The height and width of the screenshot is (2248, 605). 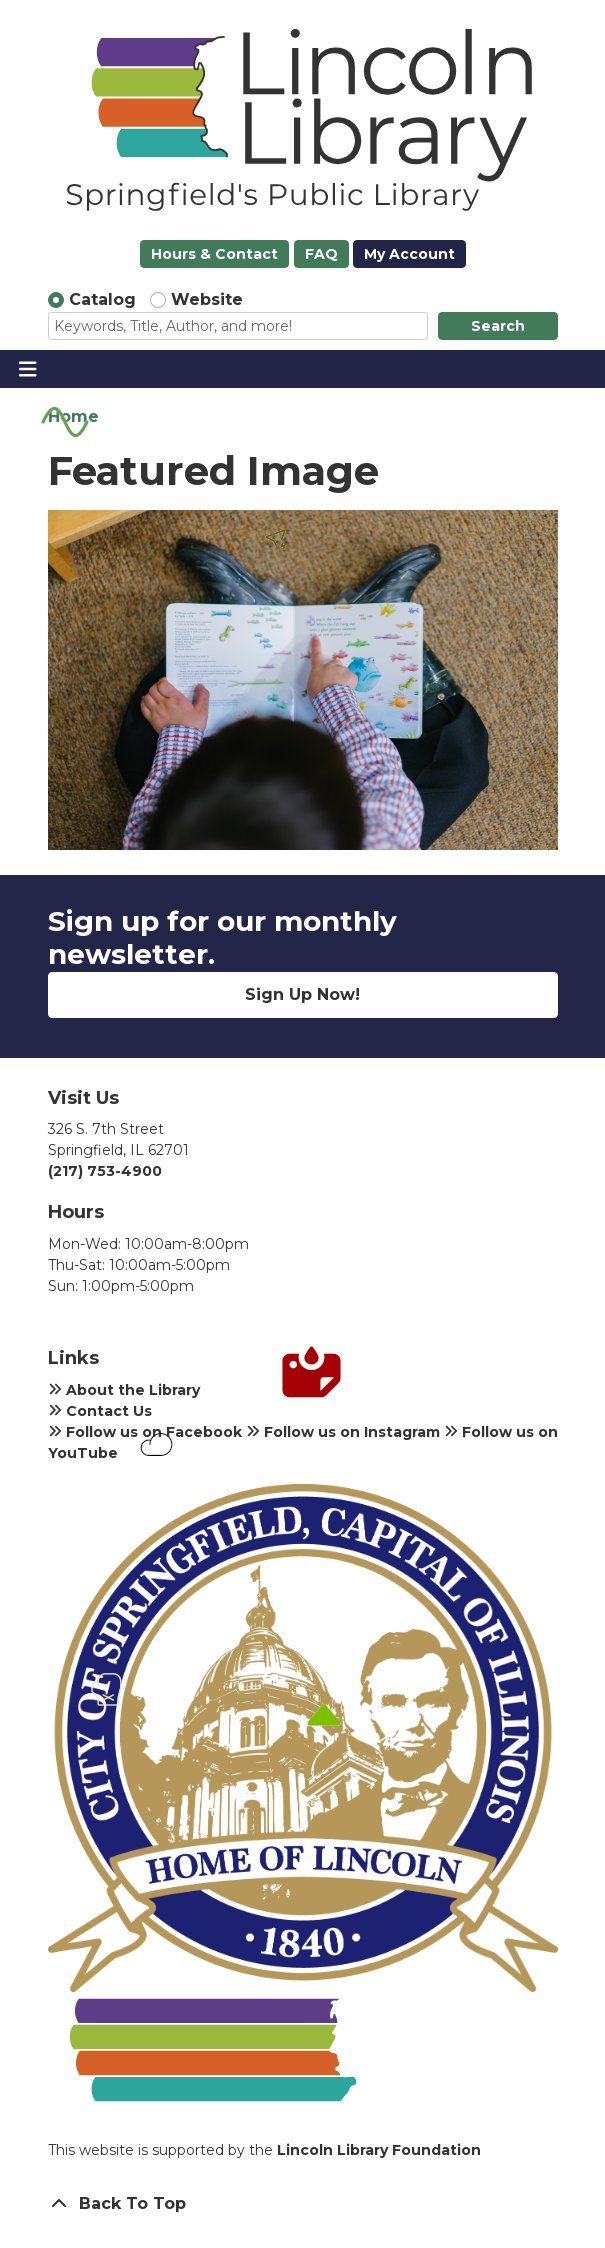 I want to click on indicates waterproof or water-resistant covering, so click(x=311, y=1375).